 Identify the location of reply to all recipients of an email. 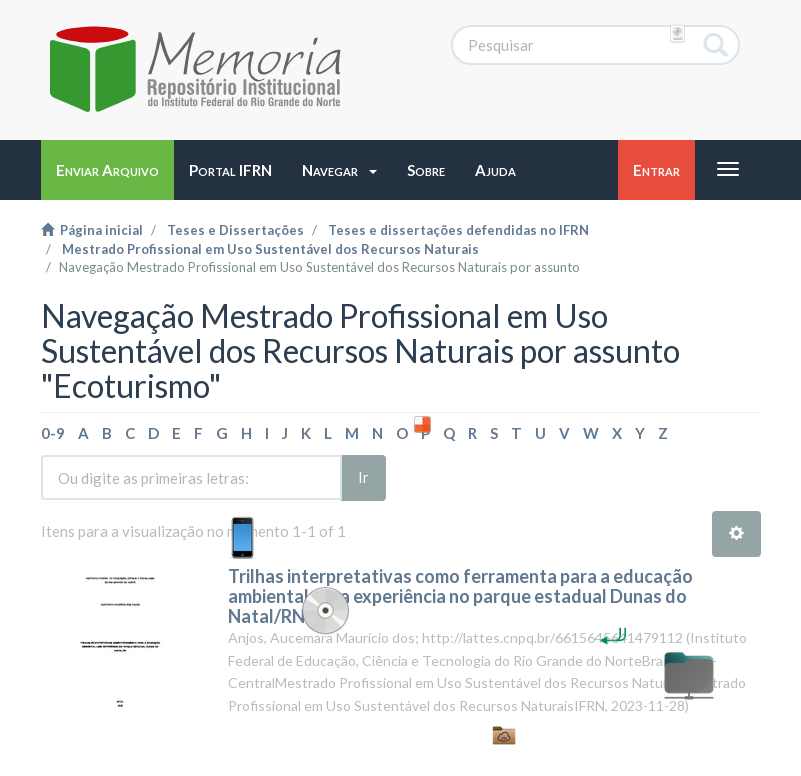
(612, 634).